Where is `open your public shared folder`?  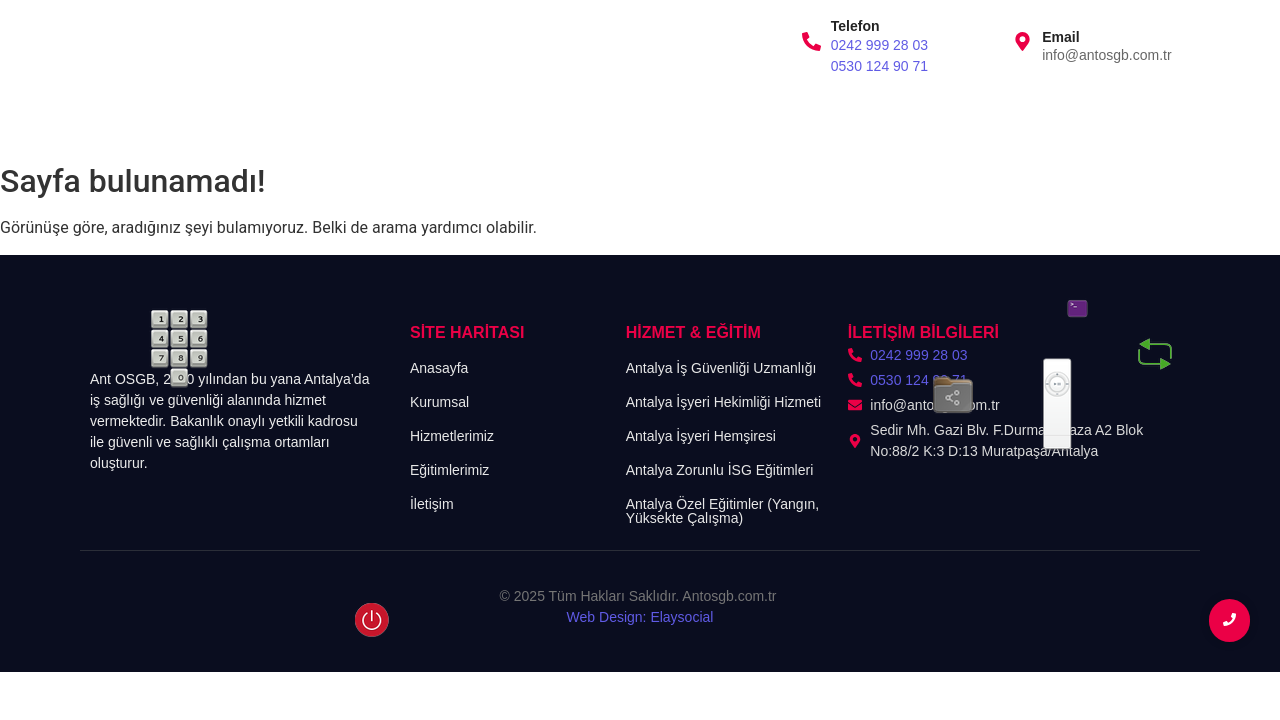
open your public shared folder is located at coordinates (953, 394).